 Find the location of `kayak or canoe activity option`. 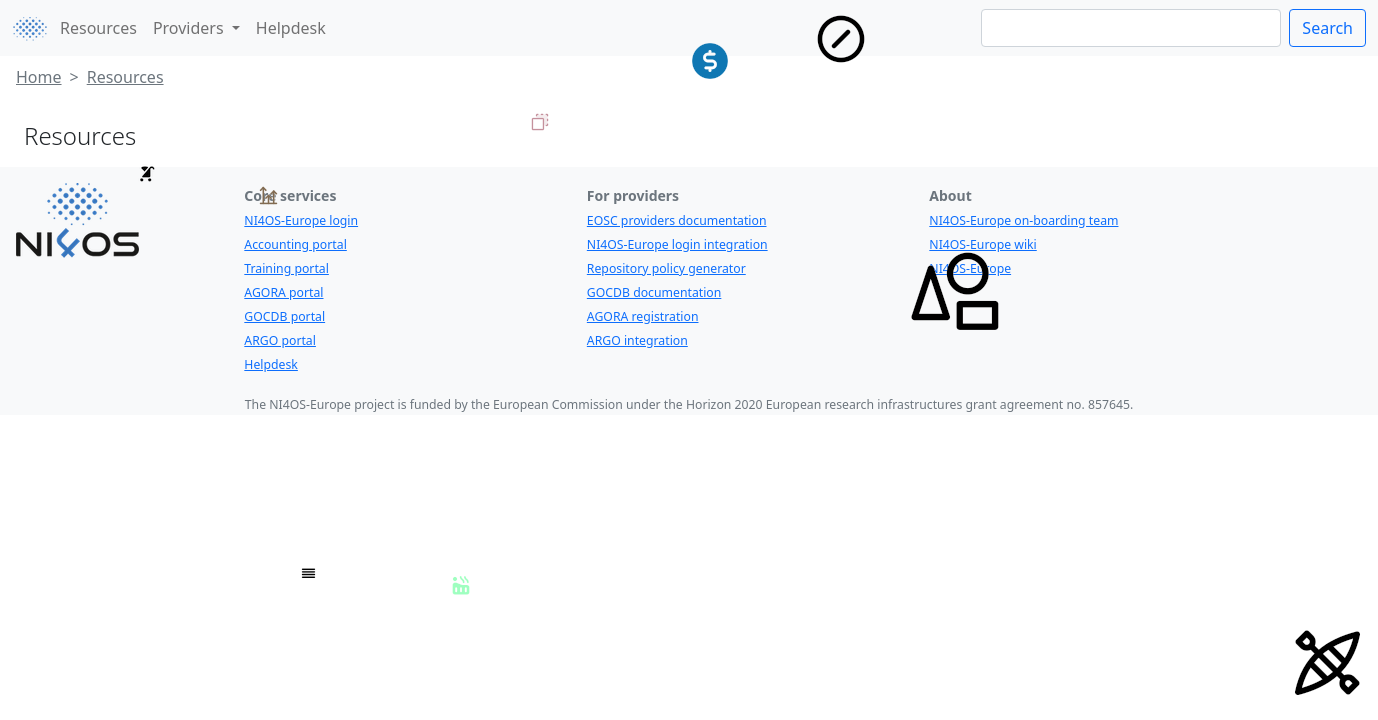

kayak or canoe activity option is located at coordinates (1327, 662).